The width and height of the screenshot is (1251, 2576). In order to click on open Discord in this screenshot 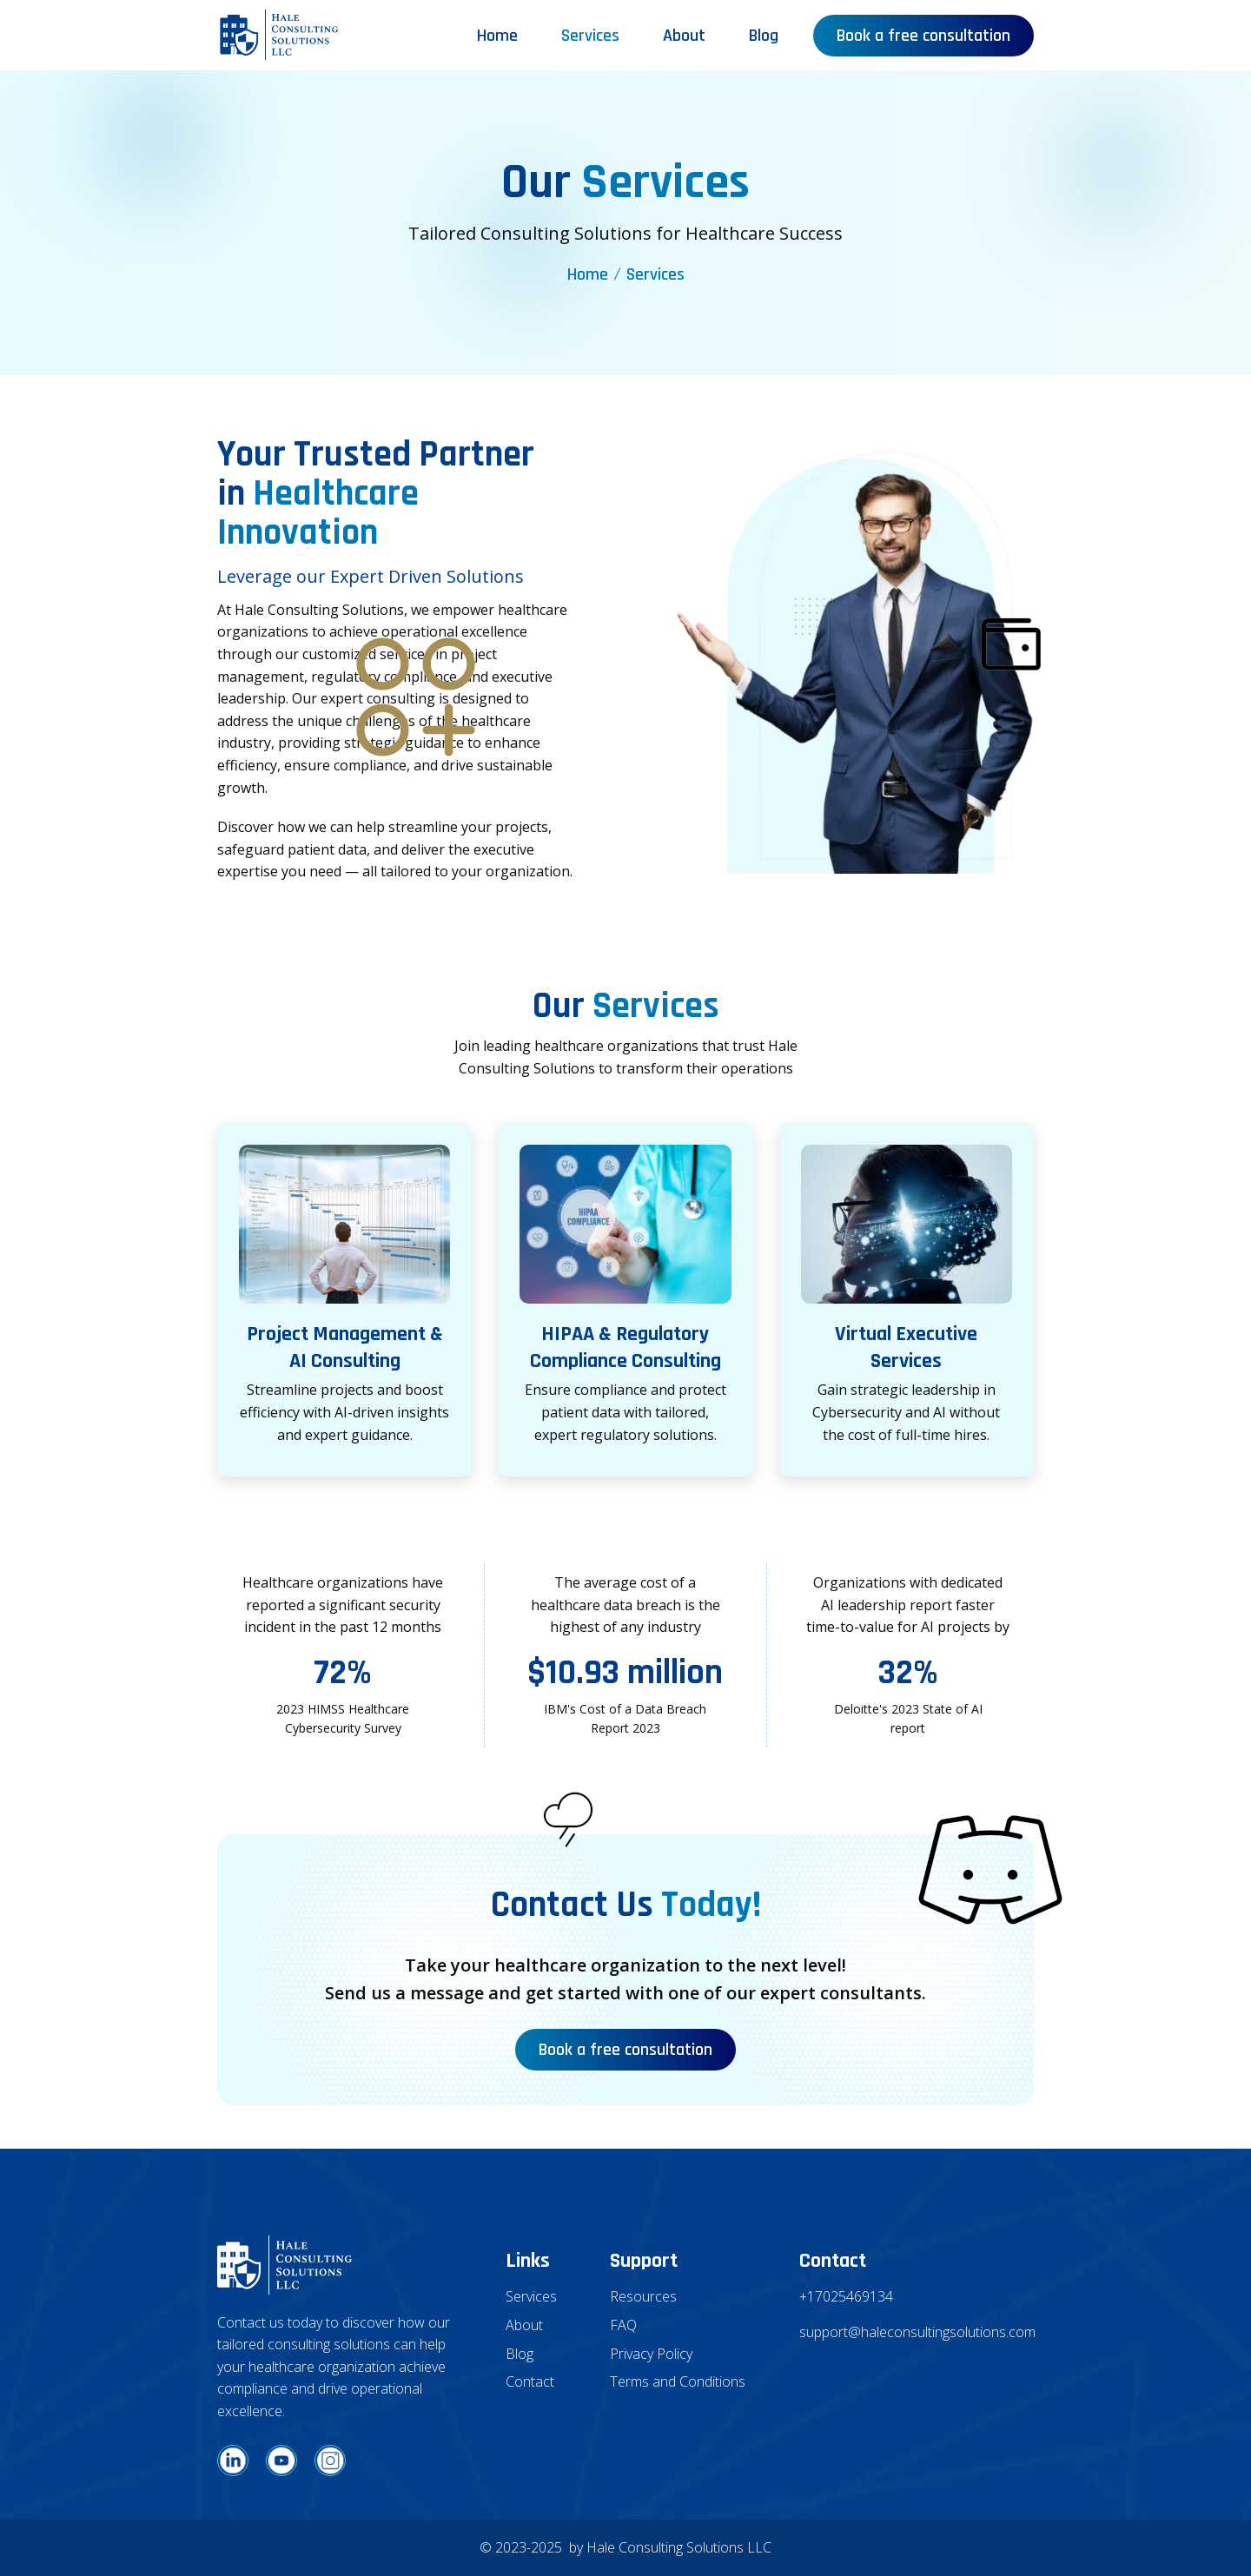, I will do `click(990, 1867)`.